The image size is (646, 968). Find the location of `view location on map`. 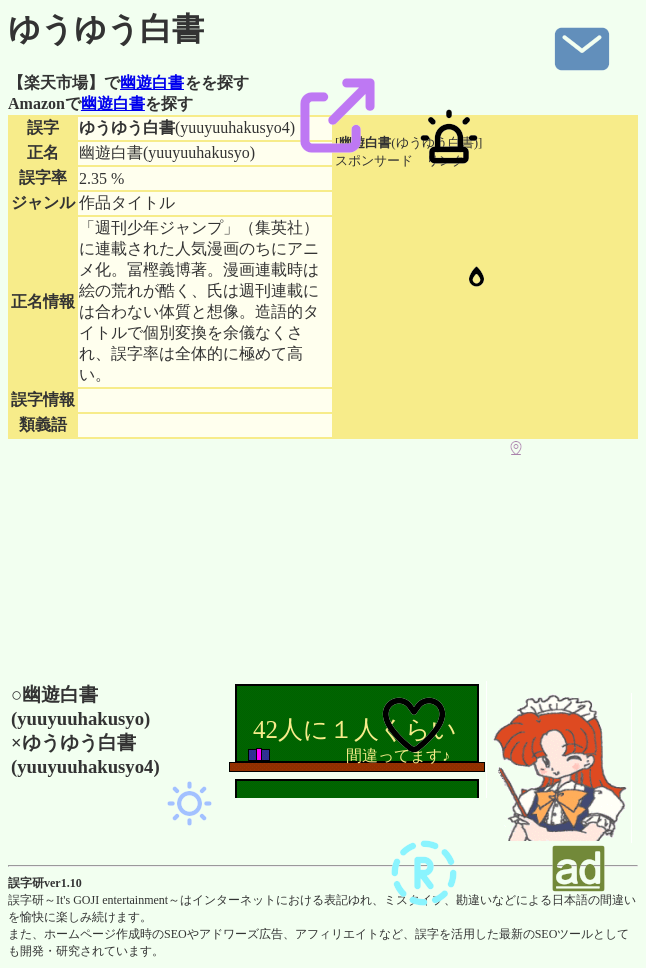

view location on map is located at coordinates (516, 448).